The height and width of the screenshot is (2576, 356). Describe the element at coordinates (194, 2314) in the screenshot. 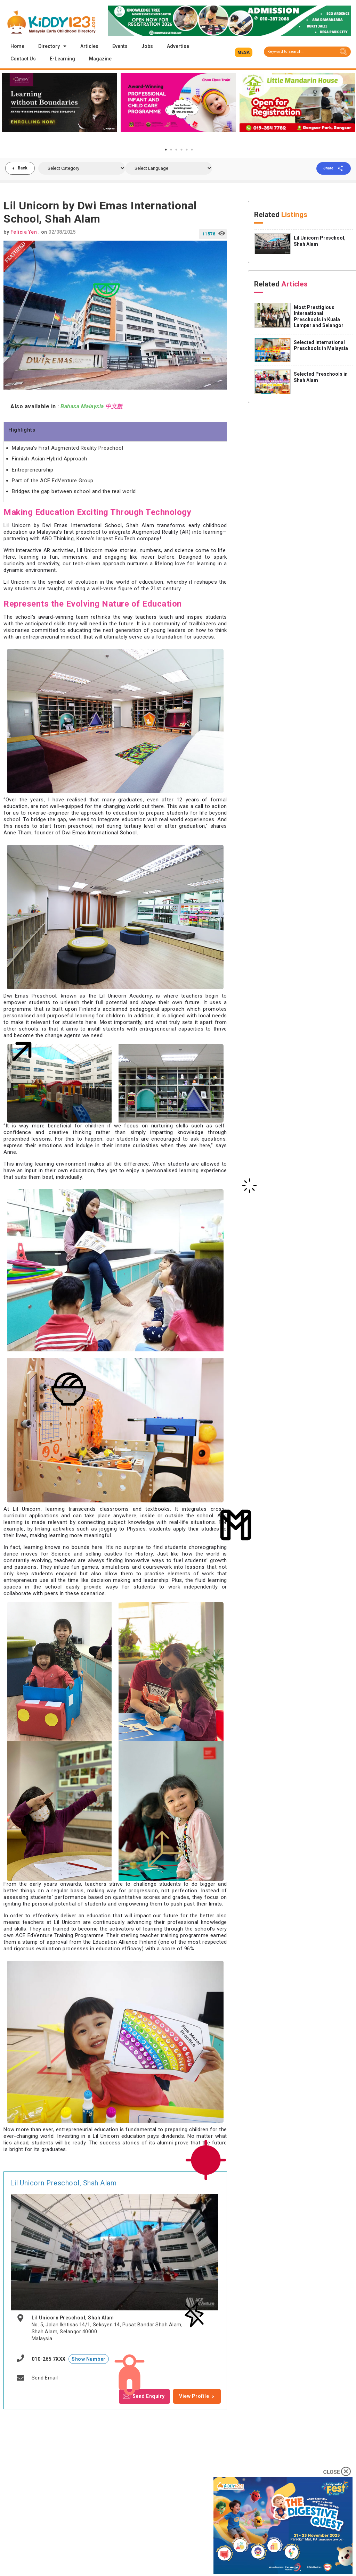

I see `disable flash or lightning mode` at that location.